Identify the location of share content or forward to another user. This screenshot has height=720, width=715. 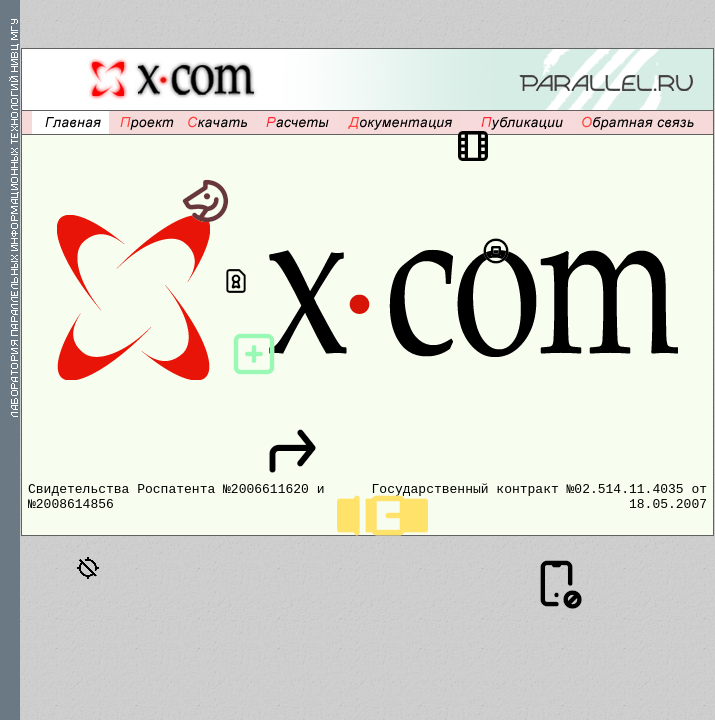
(291, 451).